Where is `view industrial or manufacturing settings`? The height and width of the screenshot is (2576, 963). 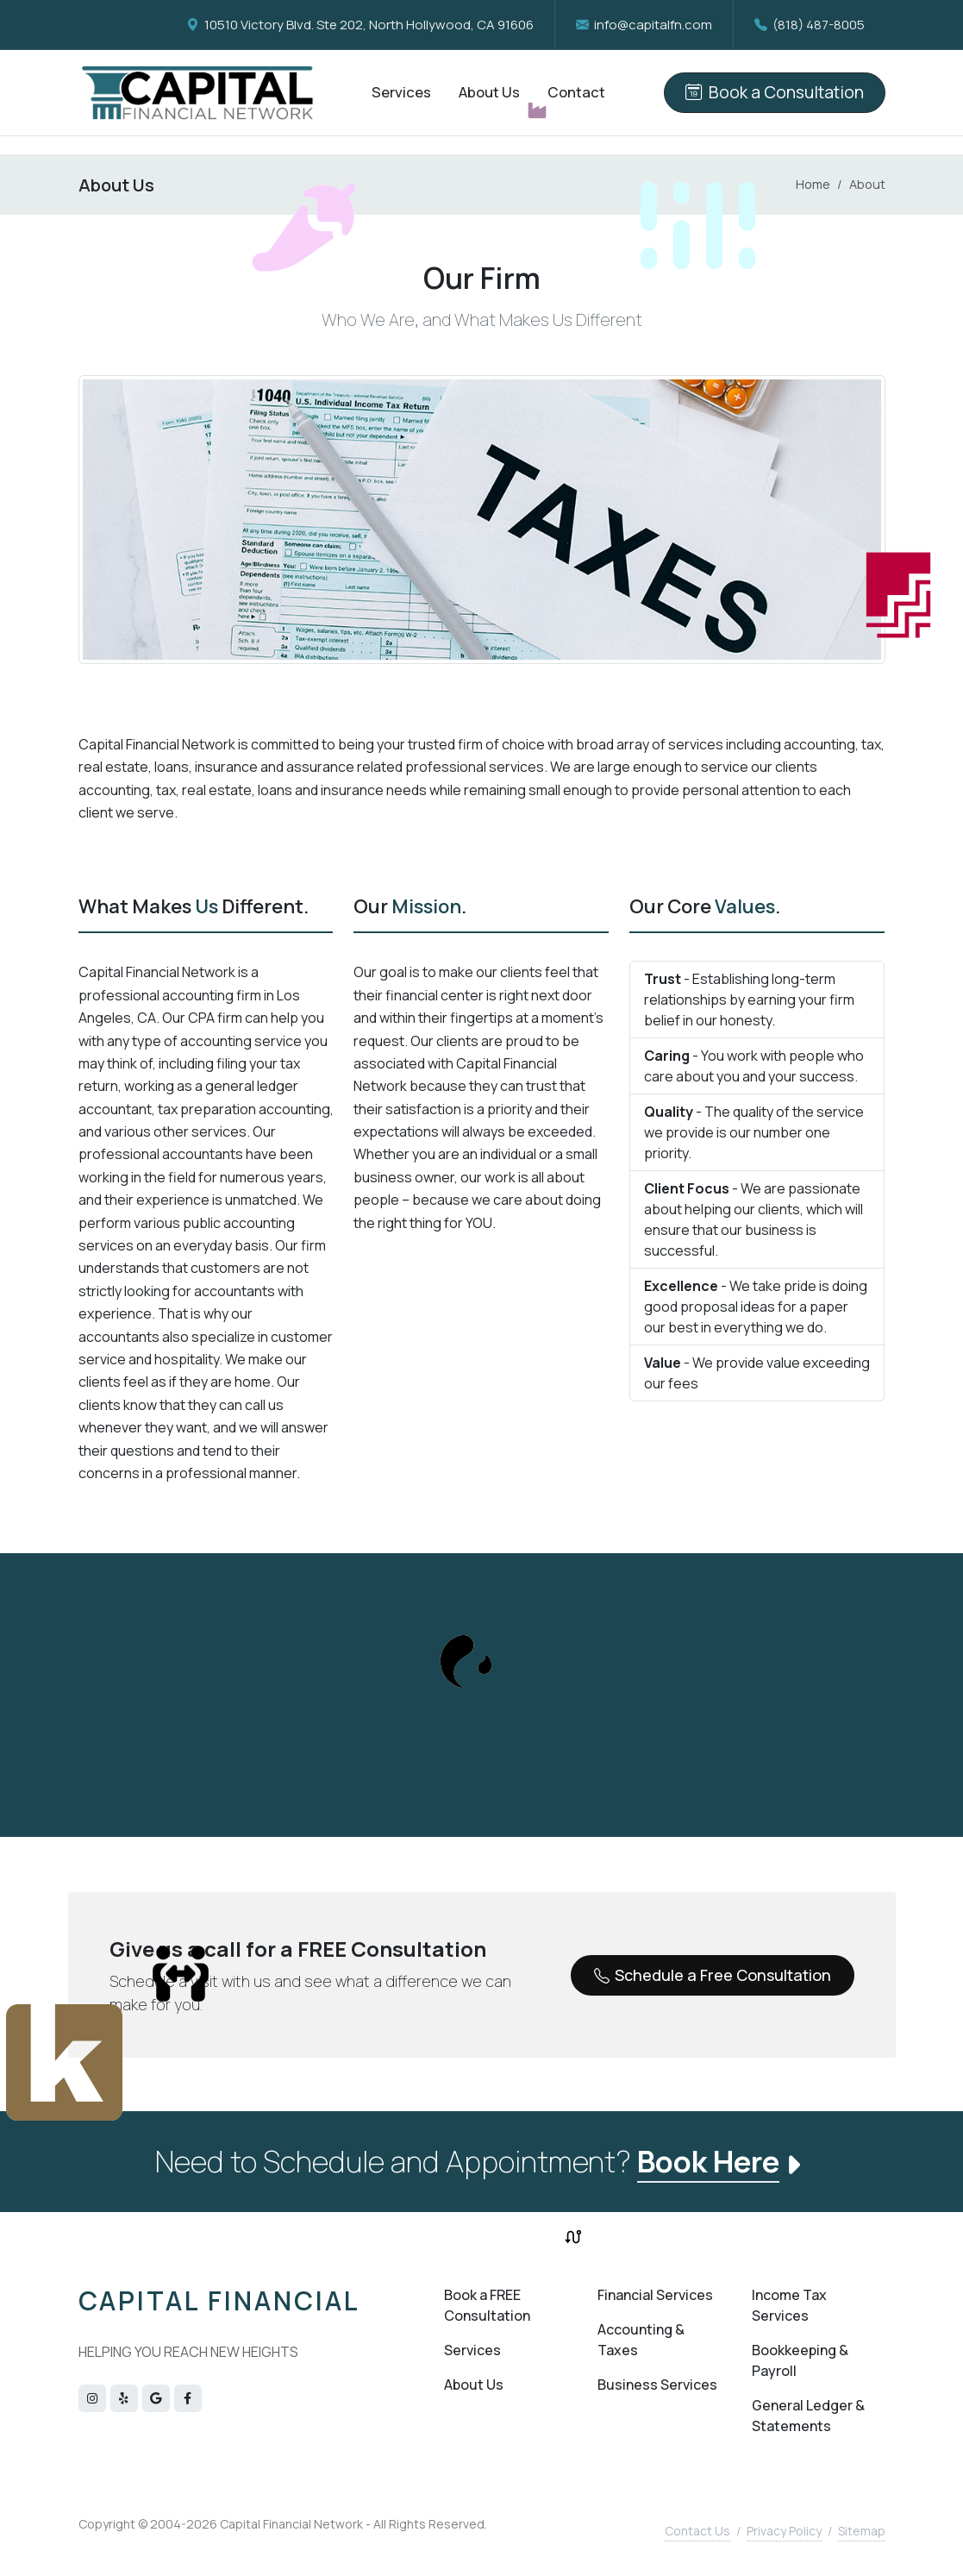 view industrial or manufacturing settings is located at coordinates (537, 110).